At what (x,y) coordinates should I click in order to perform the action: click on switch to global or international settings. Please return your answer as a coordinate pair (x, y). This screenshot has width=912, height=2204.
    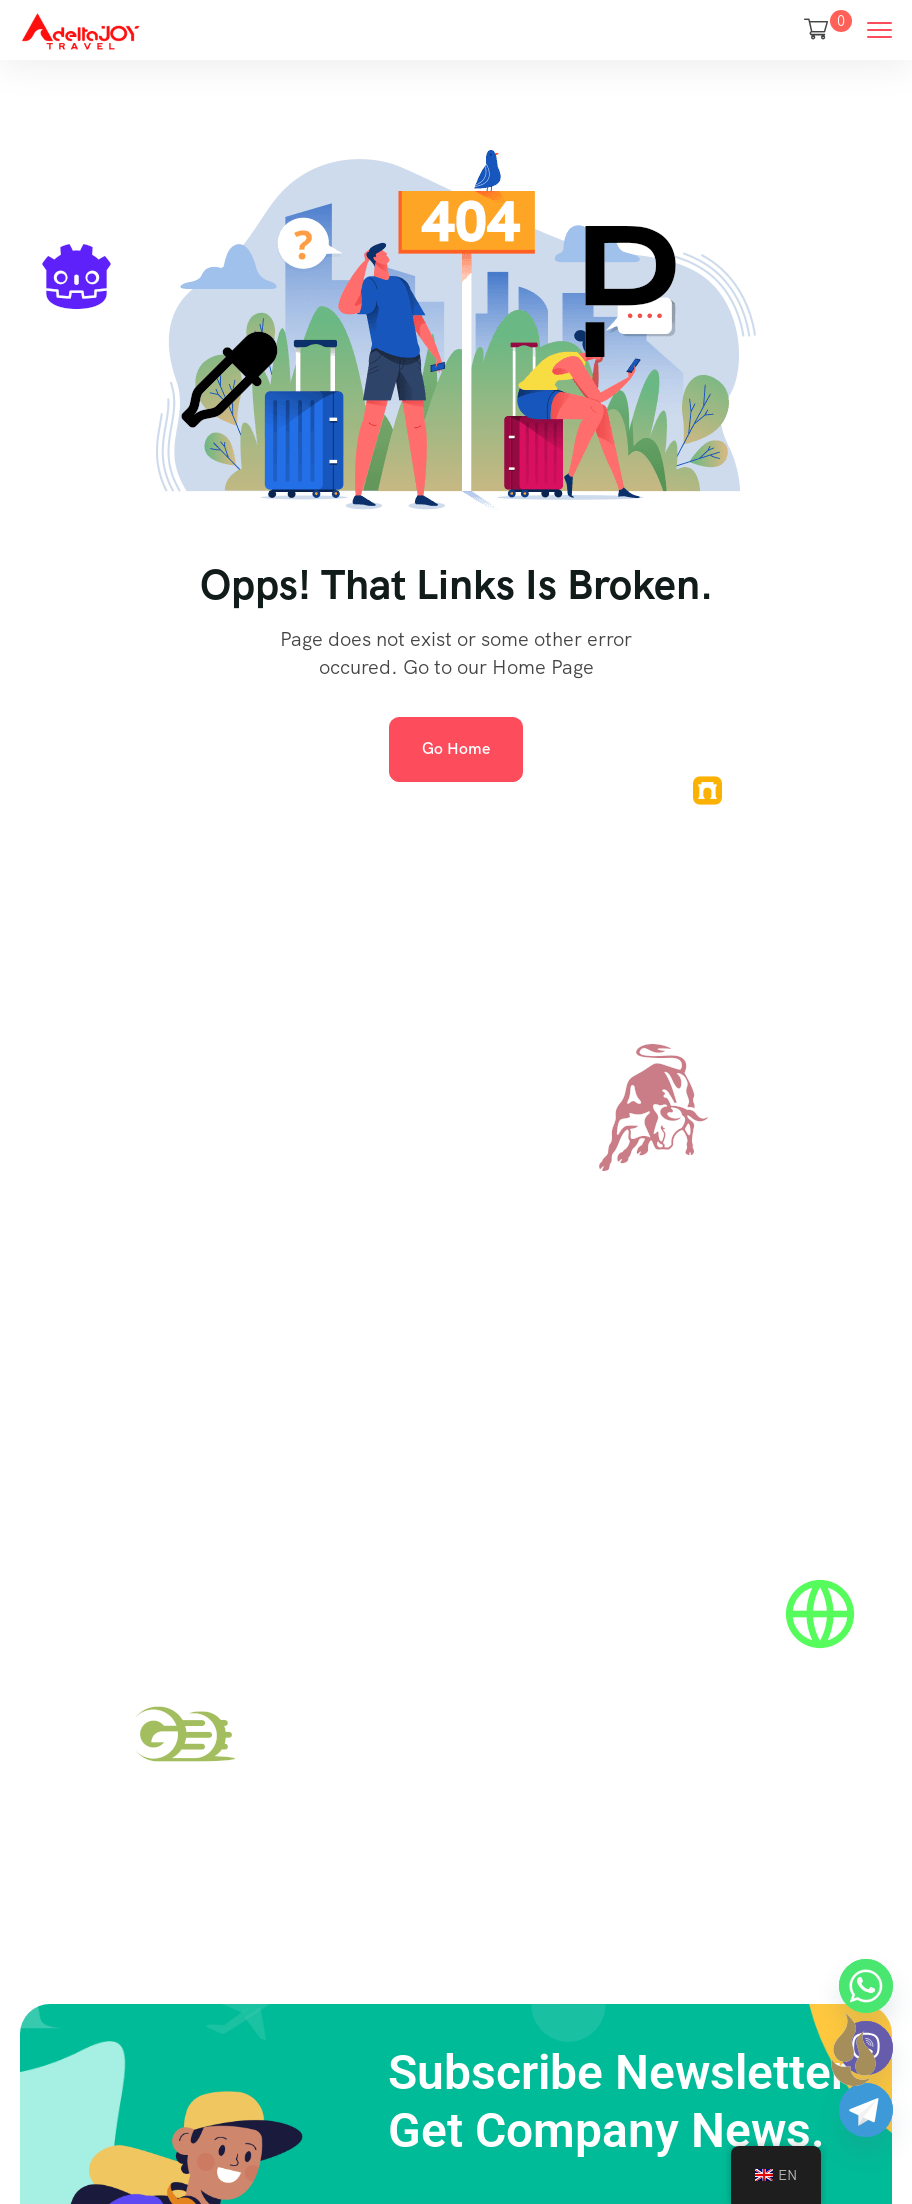
    Looking at the image, I should click on (820, 1614).